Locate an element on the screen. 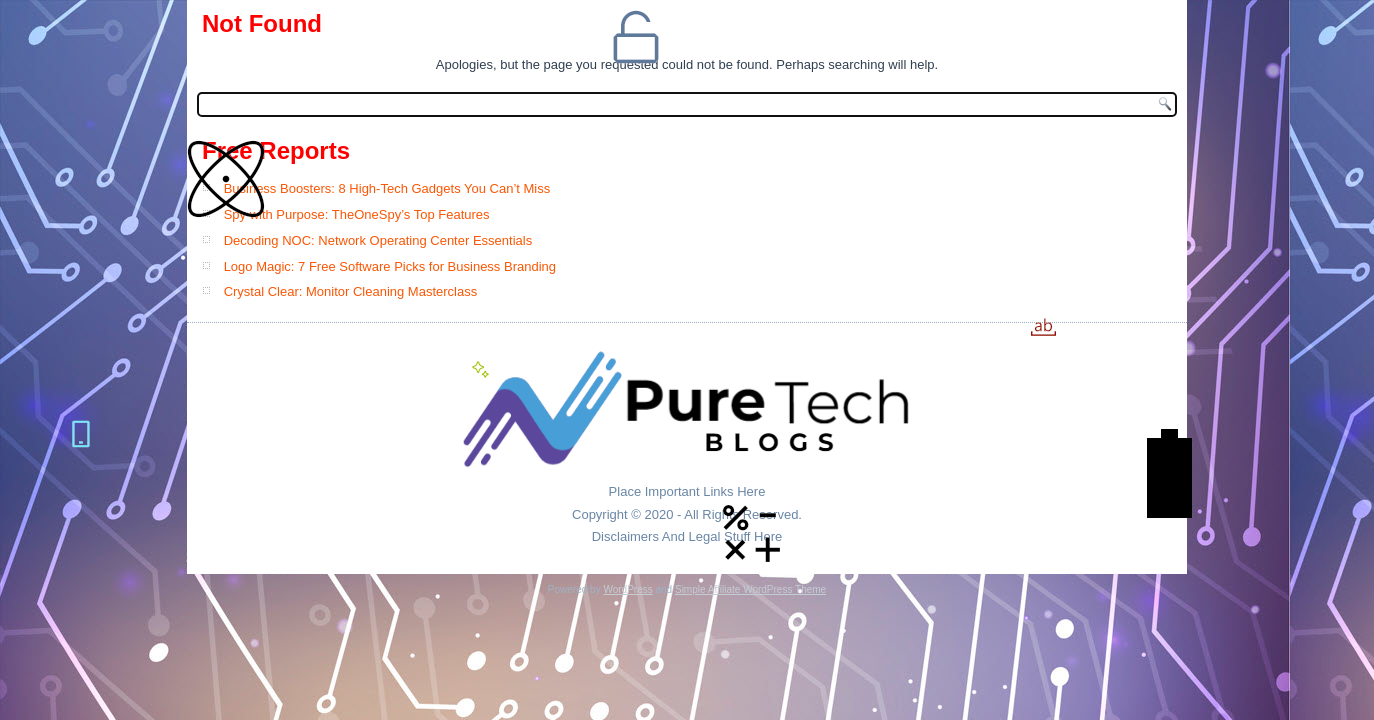  toggle whole word search matching is located at coordinates (1043, 326).